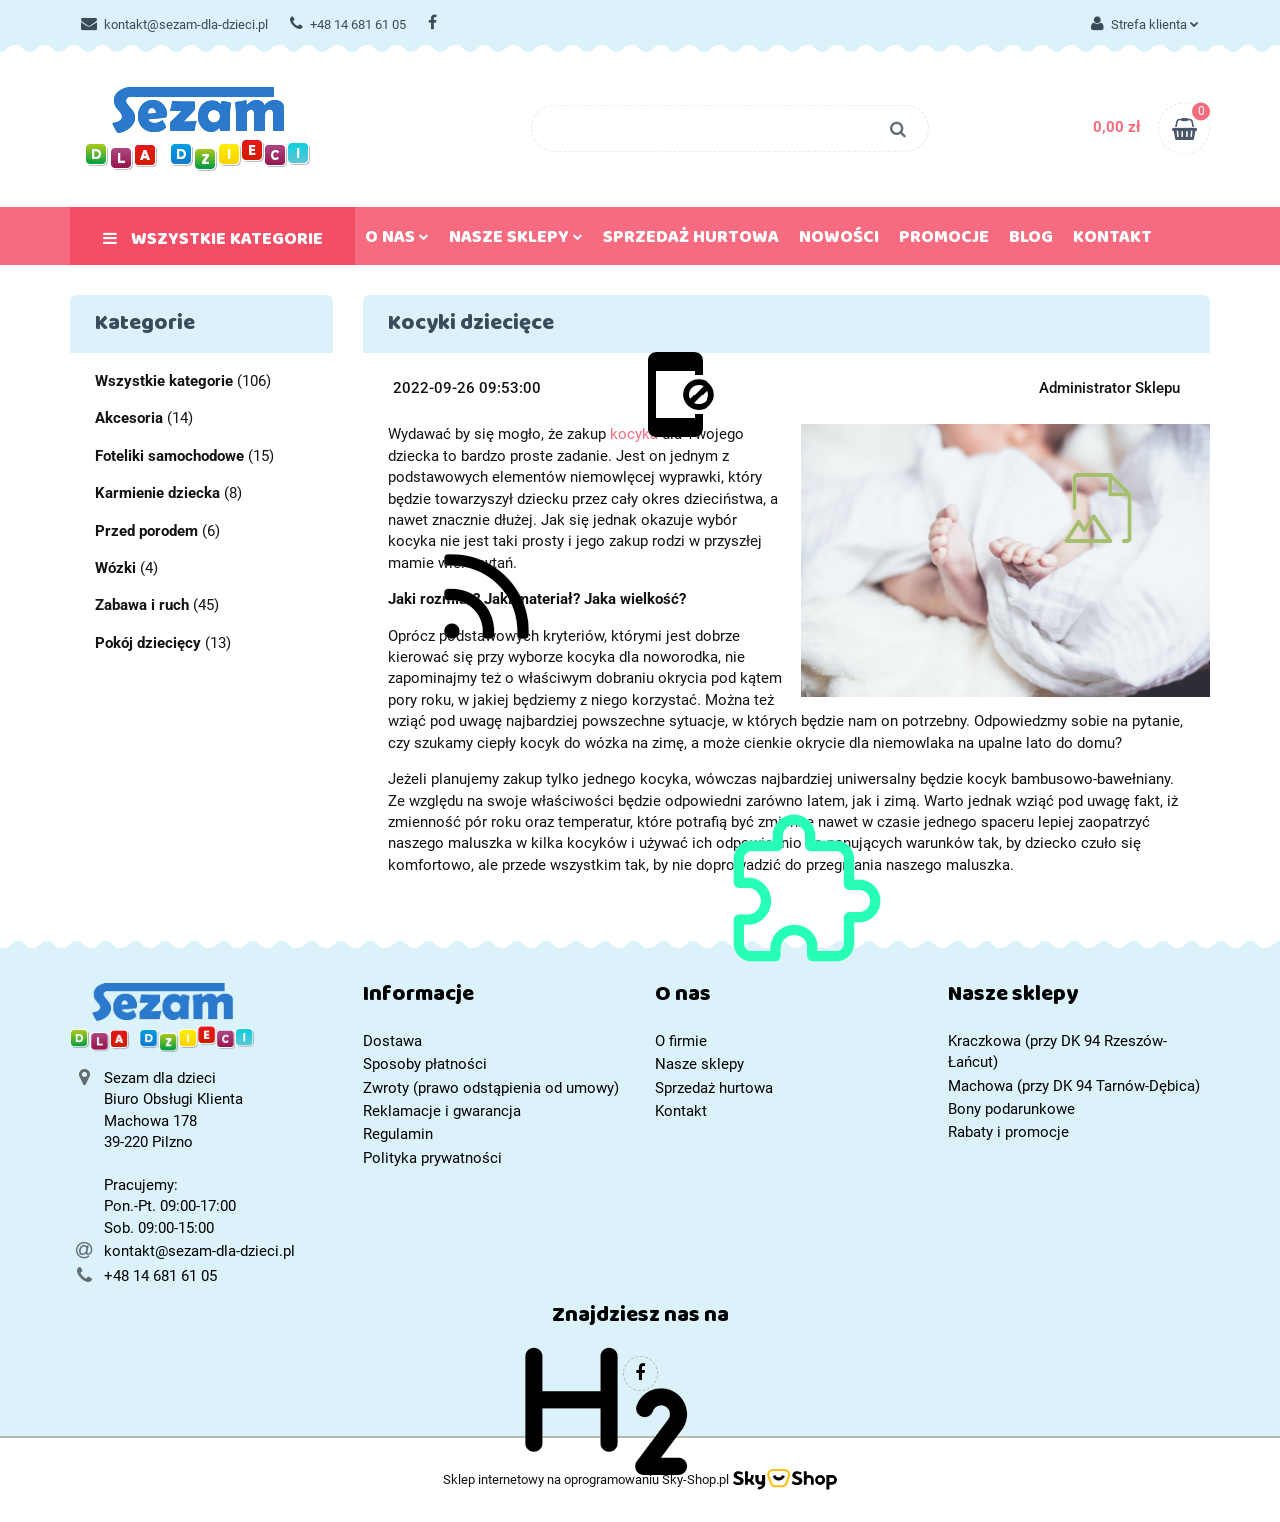  What do you see at coordinates (597, 1408) in the screenshot?
I see `format text as heading level 2` at bounding box center [597, 1408].